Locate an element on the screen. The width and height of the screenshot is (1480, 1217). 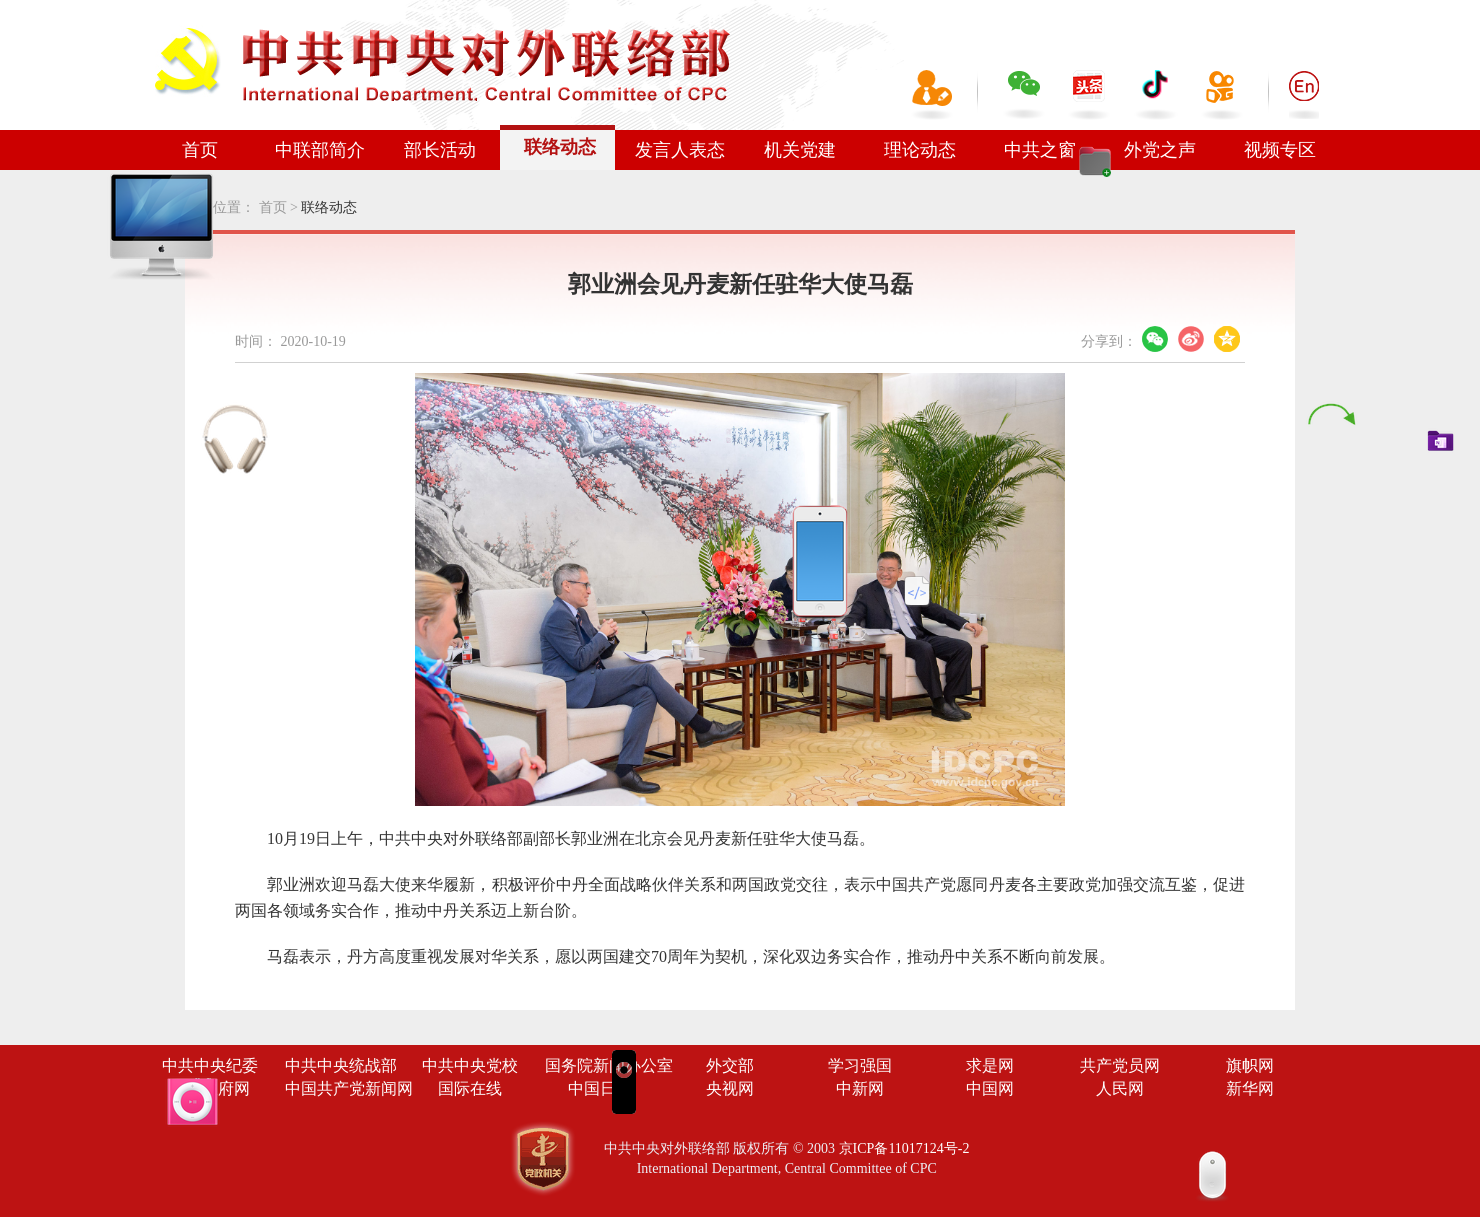
iPod shuffle device connected is located at coordinates (192, 1101).